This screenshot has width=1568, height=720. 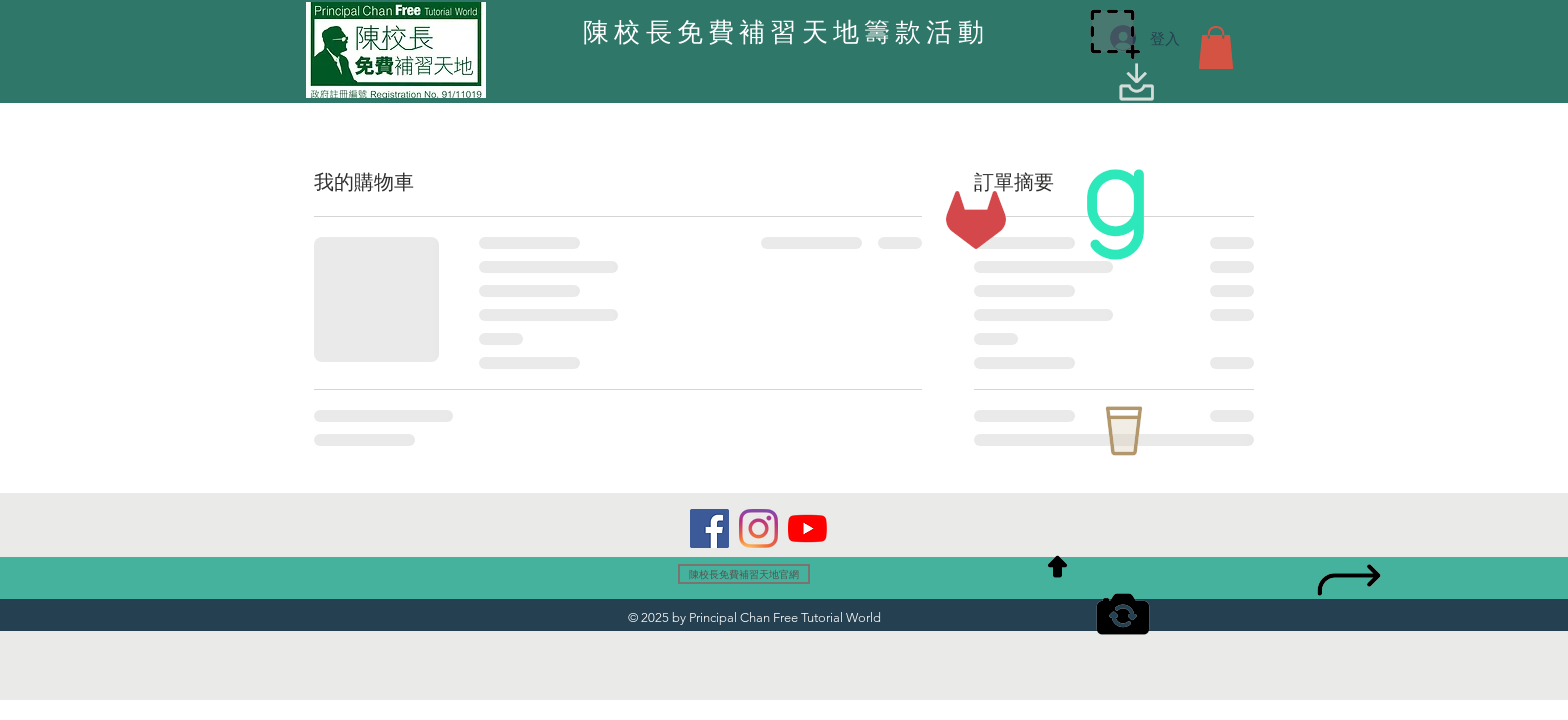 I want to click on stash changes in git, so click(x=1138, y=82).